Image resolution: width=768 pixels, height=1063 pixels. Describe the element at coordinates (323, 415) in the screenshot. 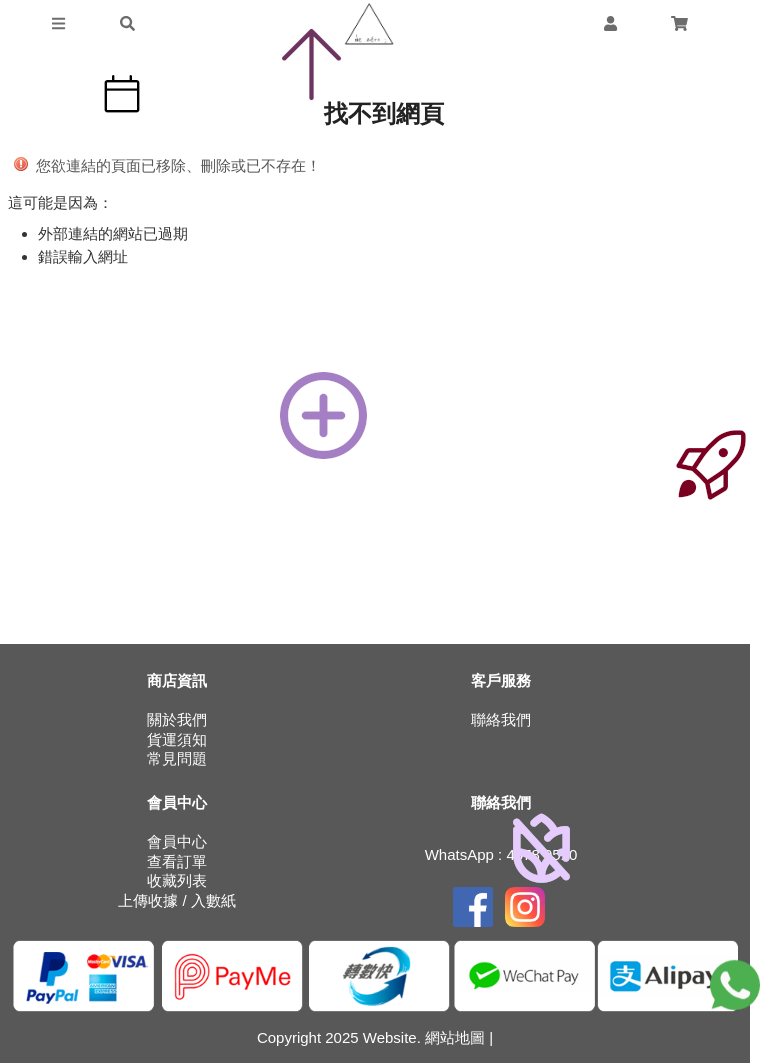

I see `add a new item` at that location.